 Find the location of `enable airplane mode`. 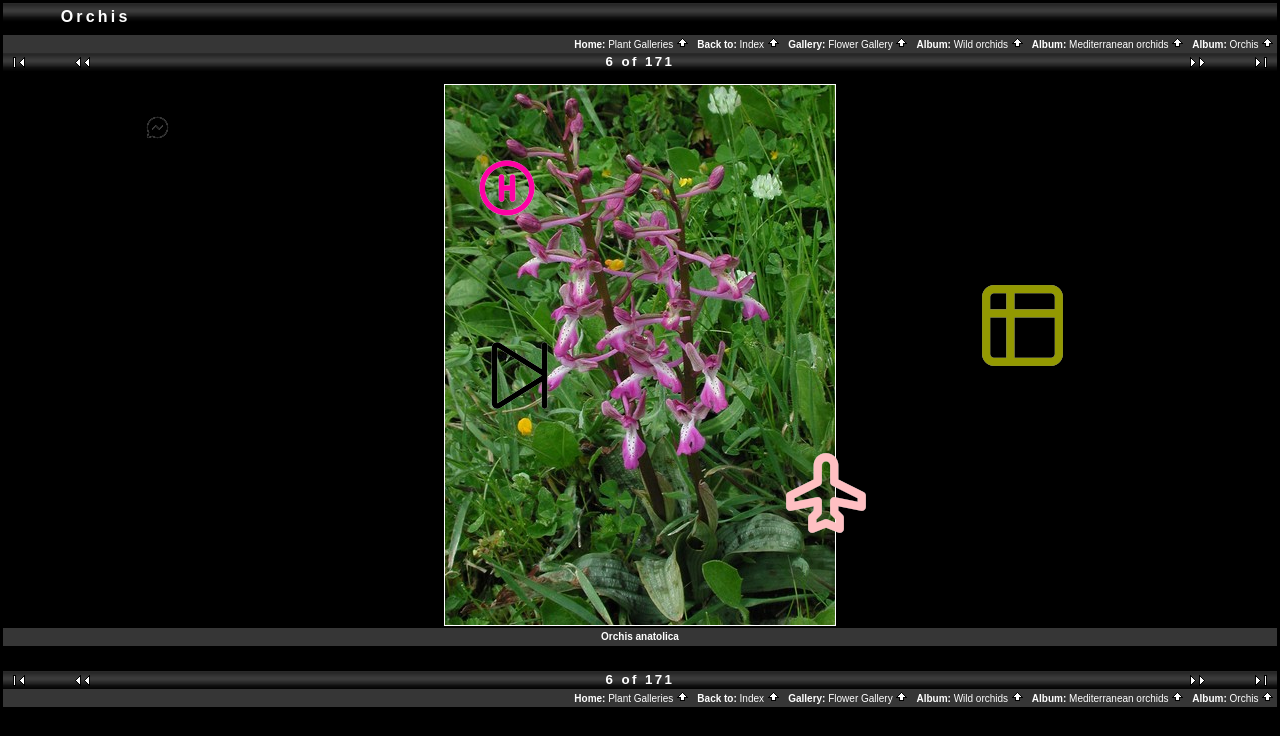

enable airplane mode is located at coordinates (826, 493).